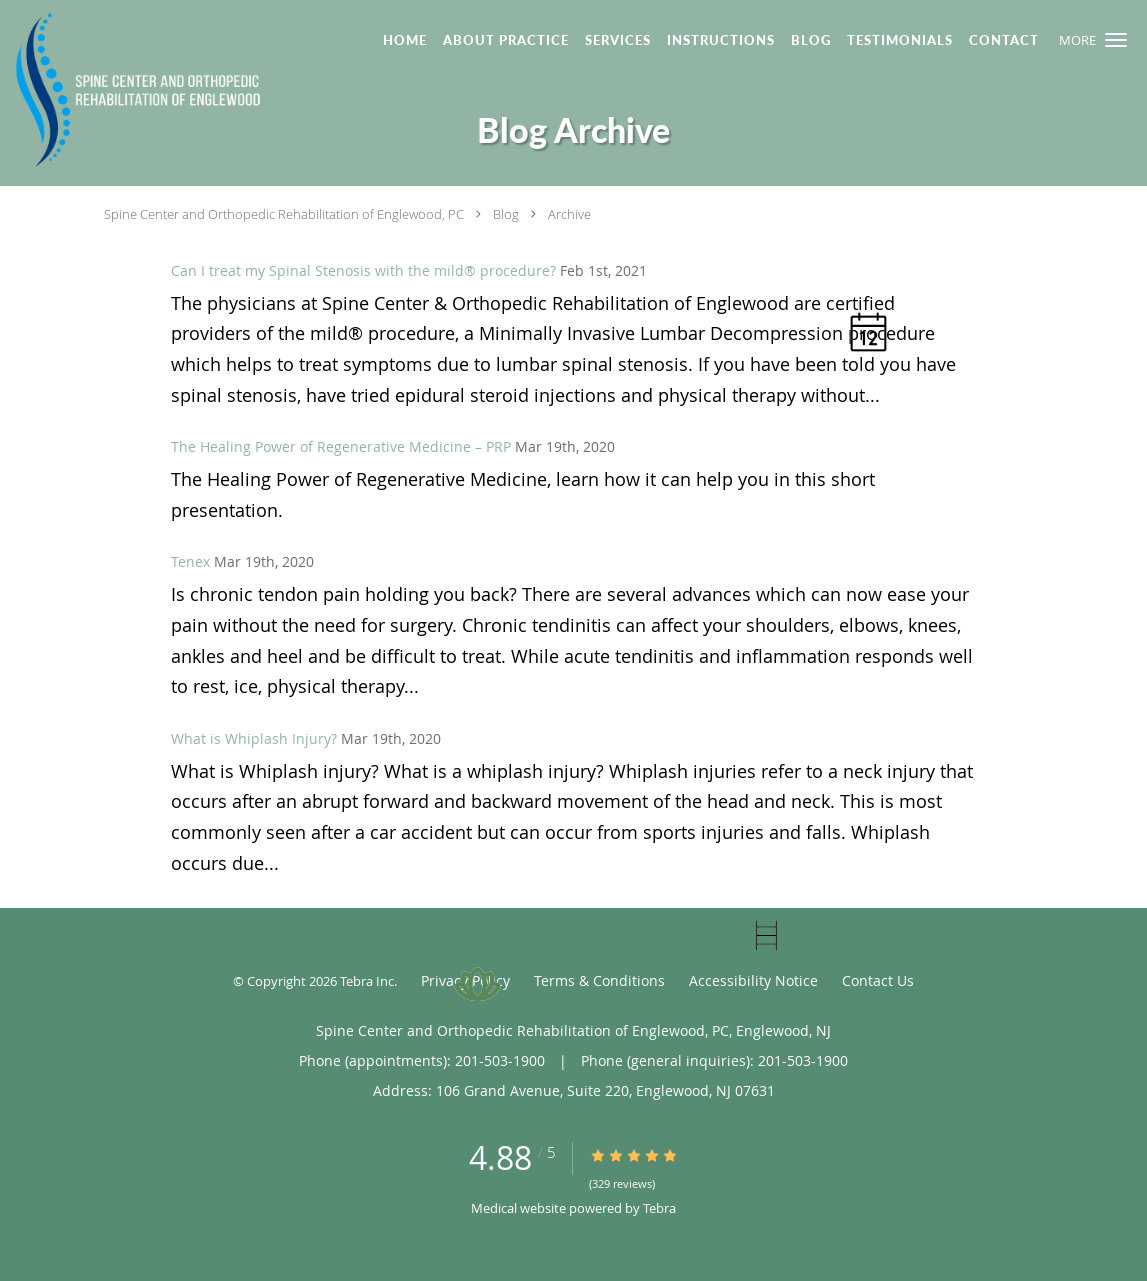 Image resolution: width=1147 pixels, height=1281 pixels. What do you see at coordinates (766, 935) in the screenshot?
I see `access step-by-step instructions or tutorial` at bounding box center [766, 935].